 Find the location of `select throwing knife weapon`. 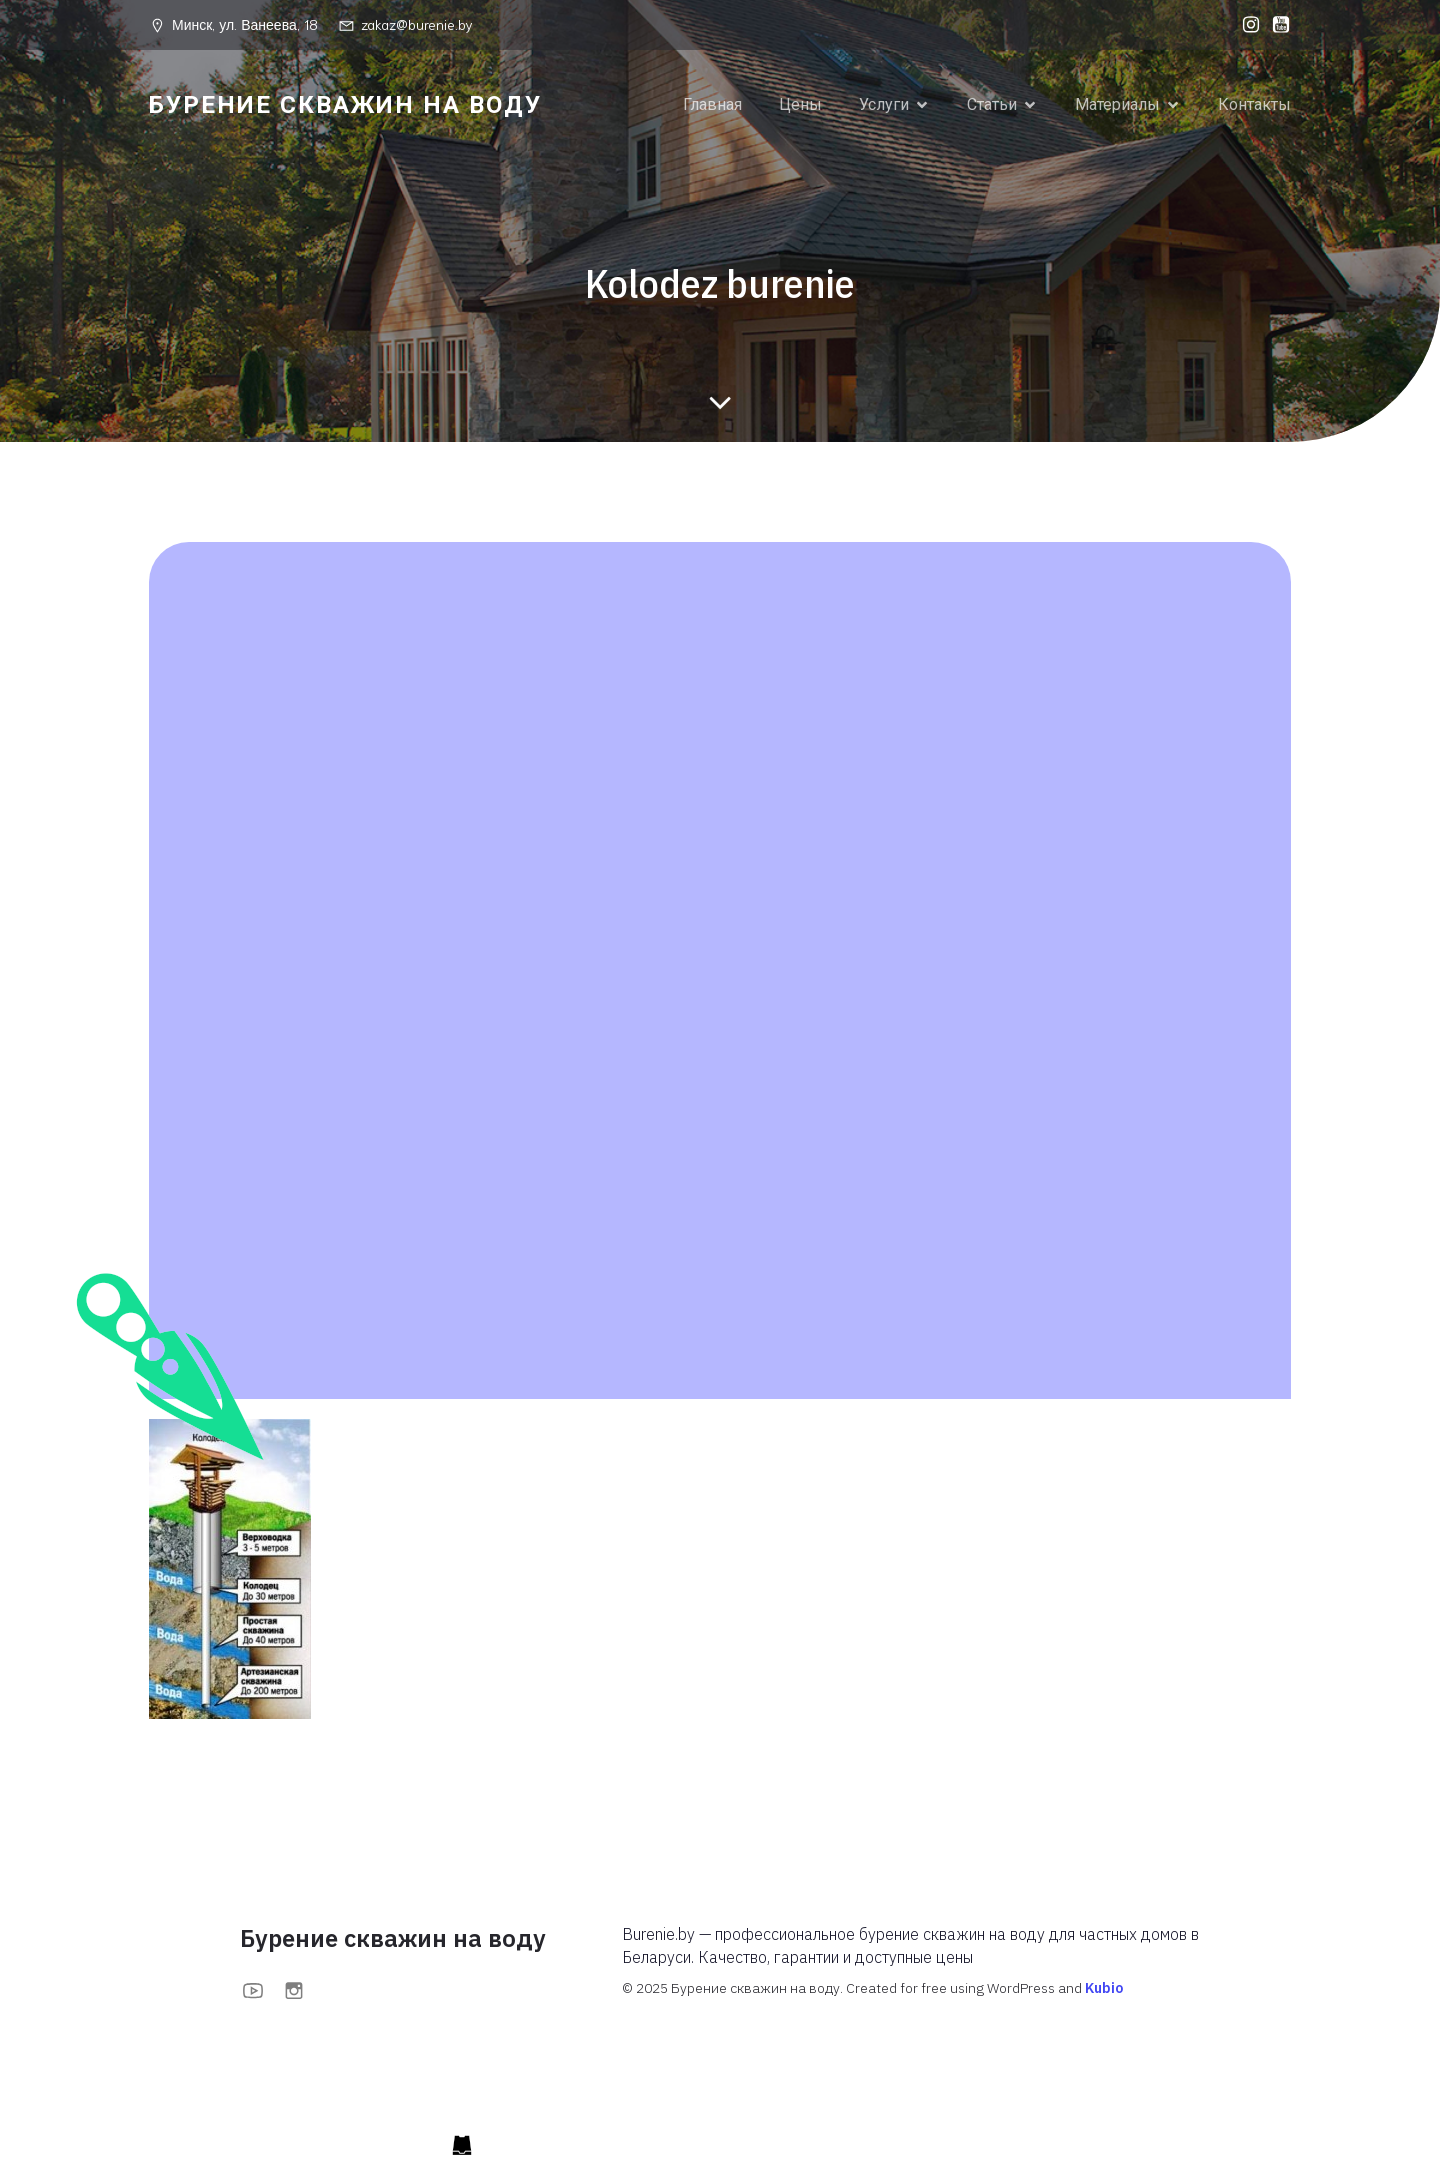

select throwing knife weapon is located at coordinates (171, 1368).